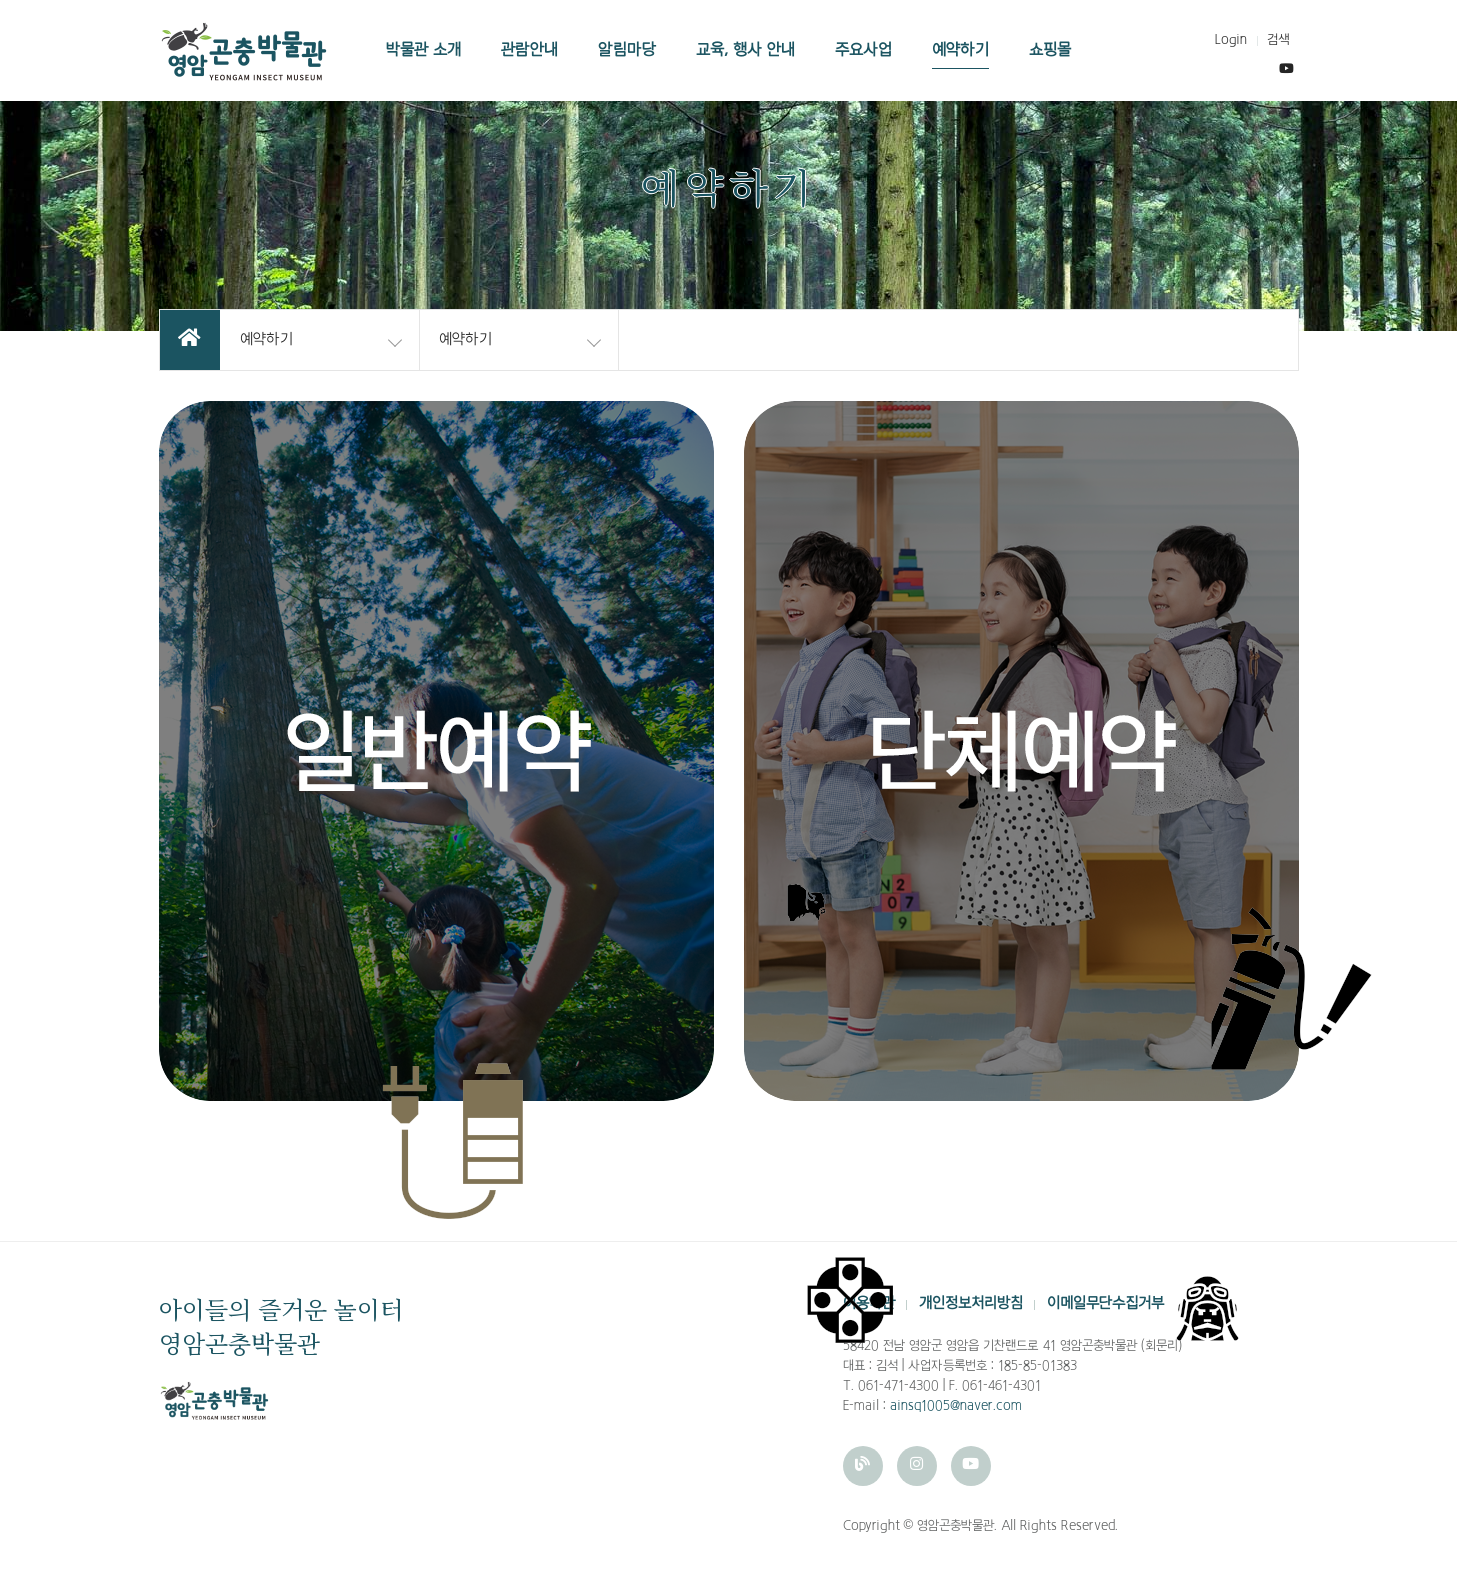  What do you see at coordinates (806, 902) in the screenshot?
I see `represents a buffalo or bison in a game context` at bounding box center [806, 902].